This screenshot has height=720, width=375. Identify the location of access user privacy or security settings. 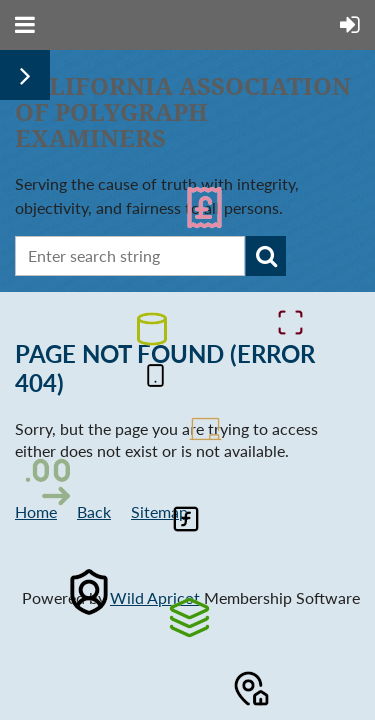
(89, 592).